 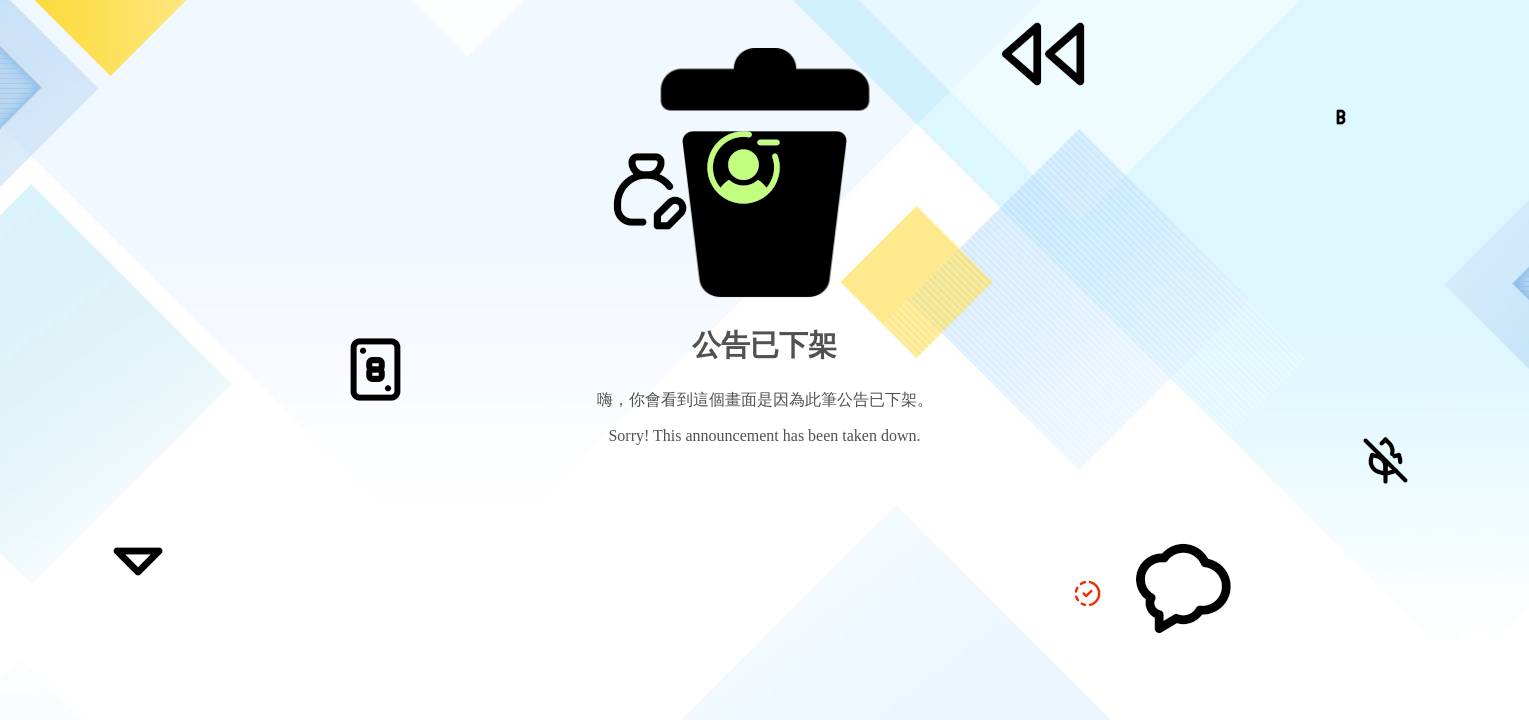 I want to click on edit budget or savings details, so click(x=646, y=189).